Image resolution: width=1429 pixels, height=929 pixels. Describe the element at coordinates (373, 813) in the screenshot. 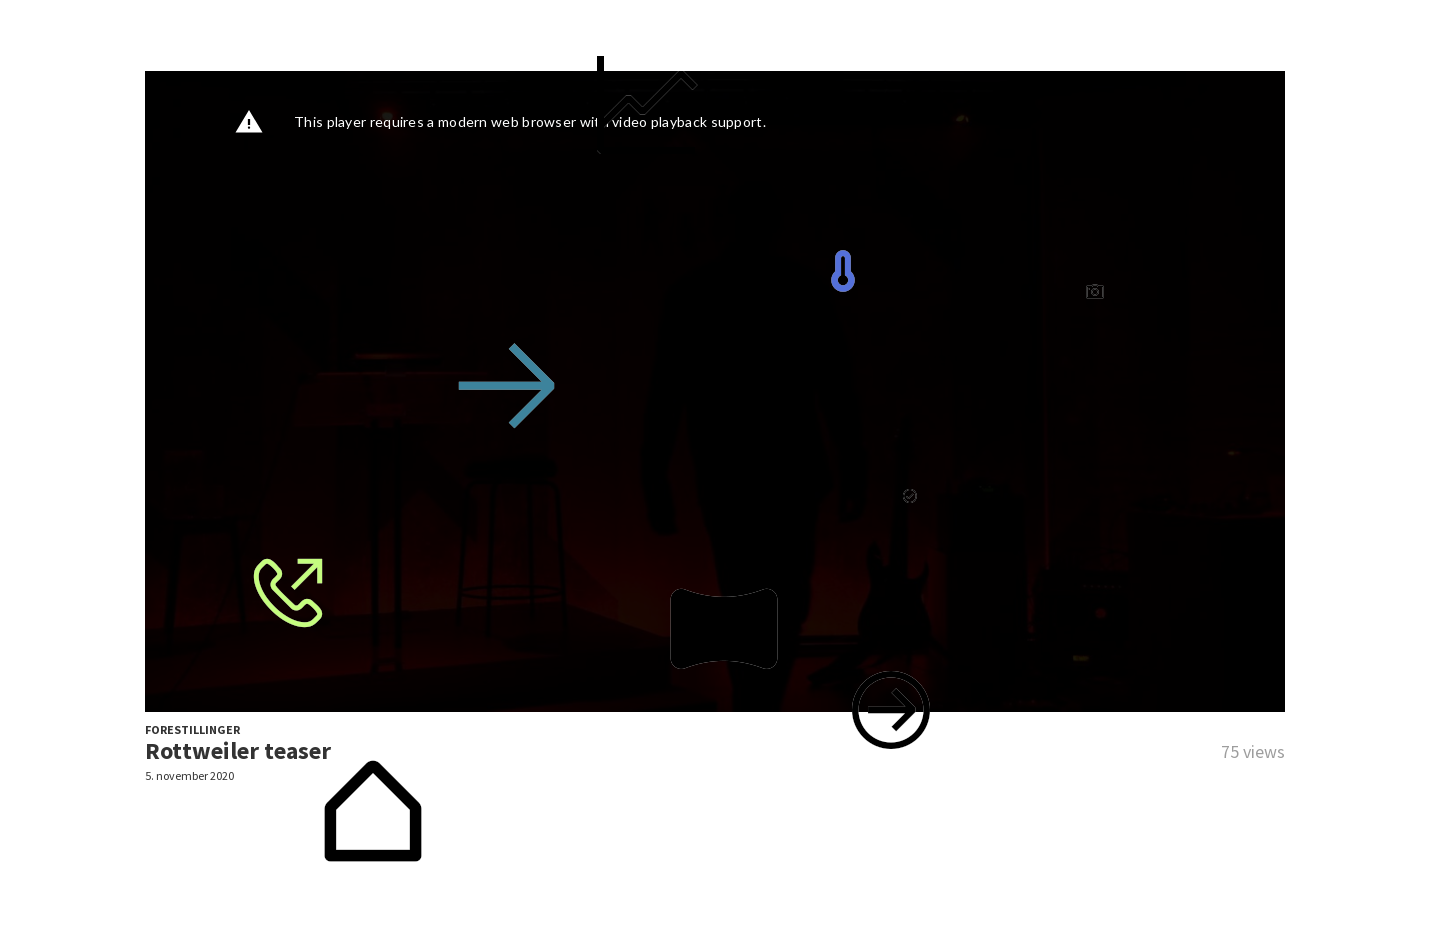

I see `navigate to home screen` at that location.